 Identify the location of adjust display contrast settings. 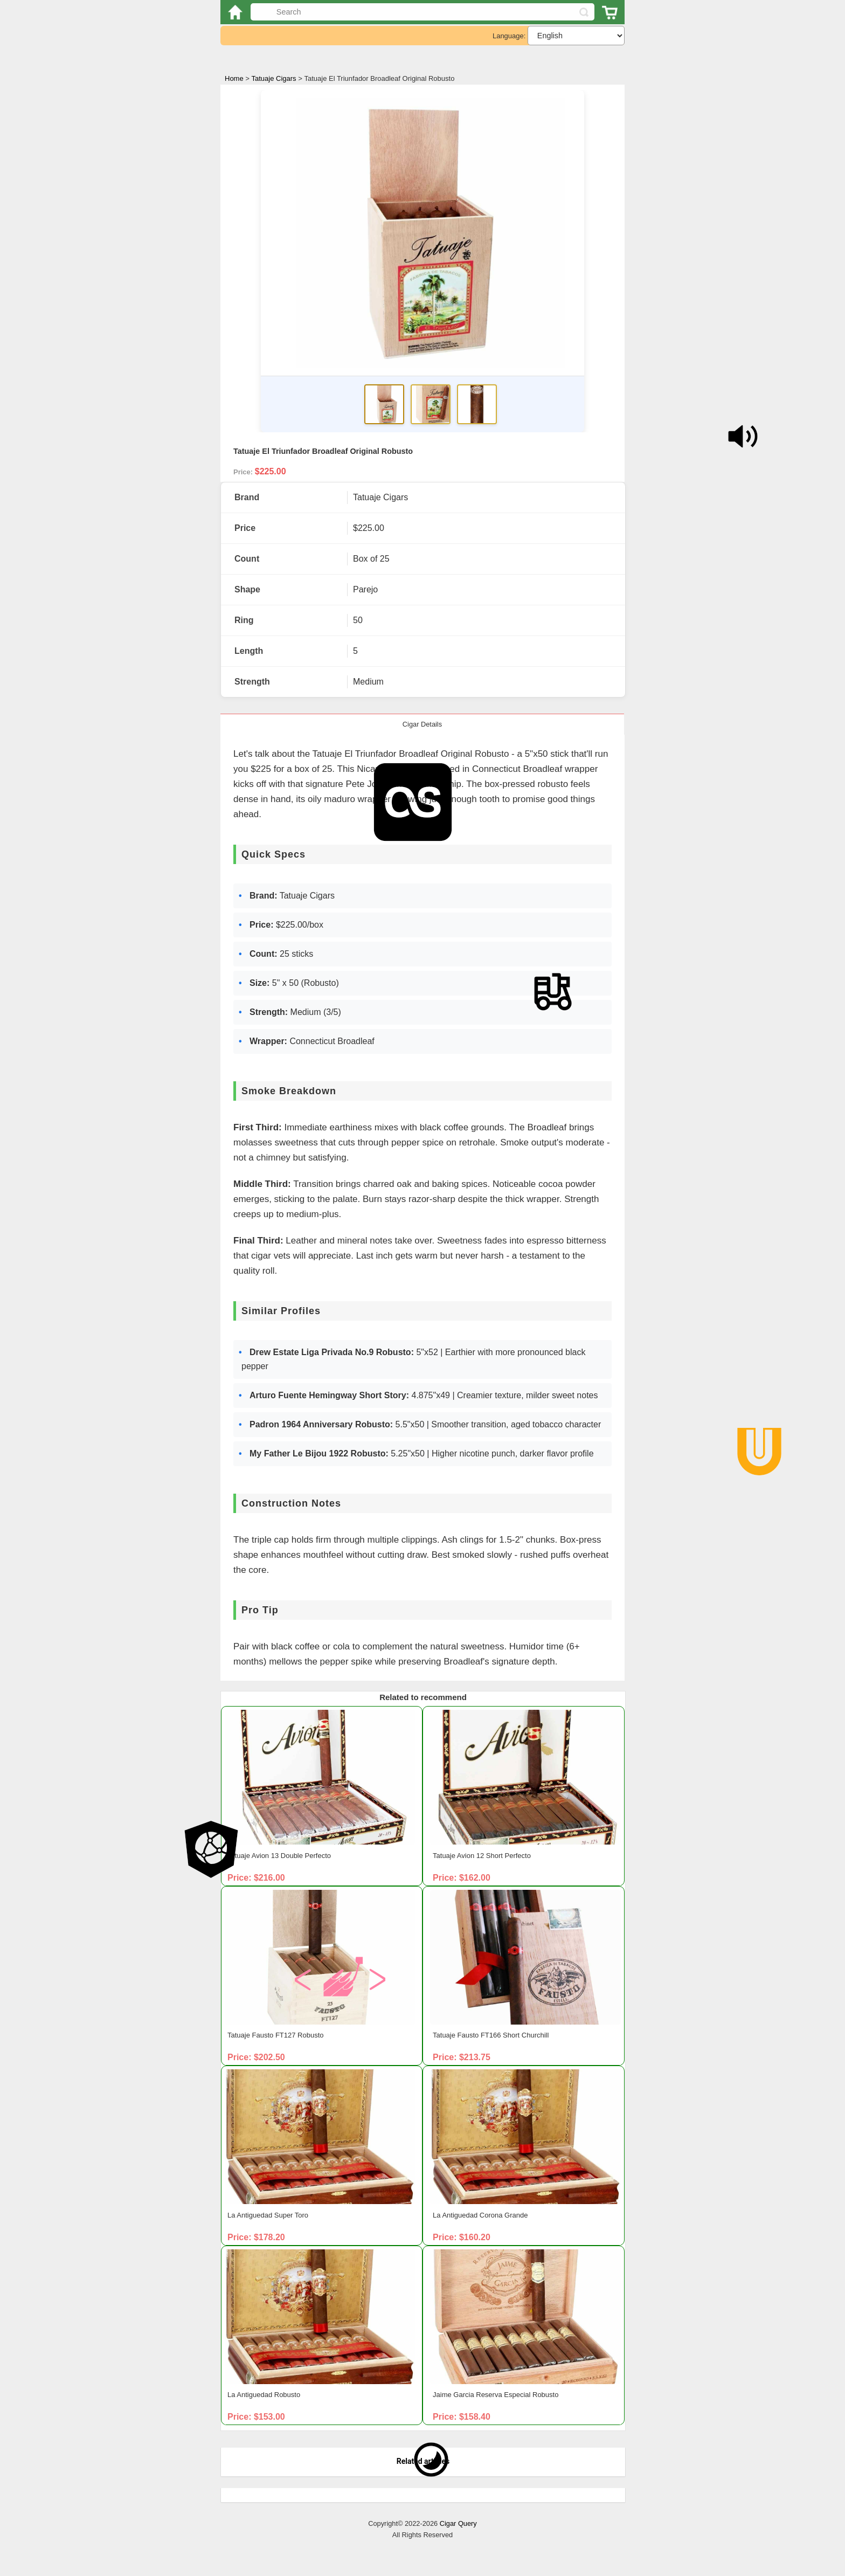
(431, 2460).